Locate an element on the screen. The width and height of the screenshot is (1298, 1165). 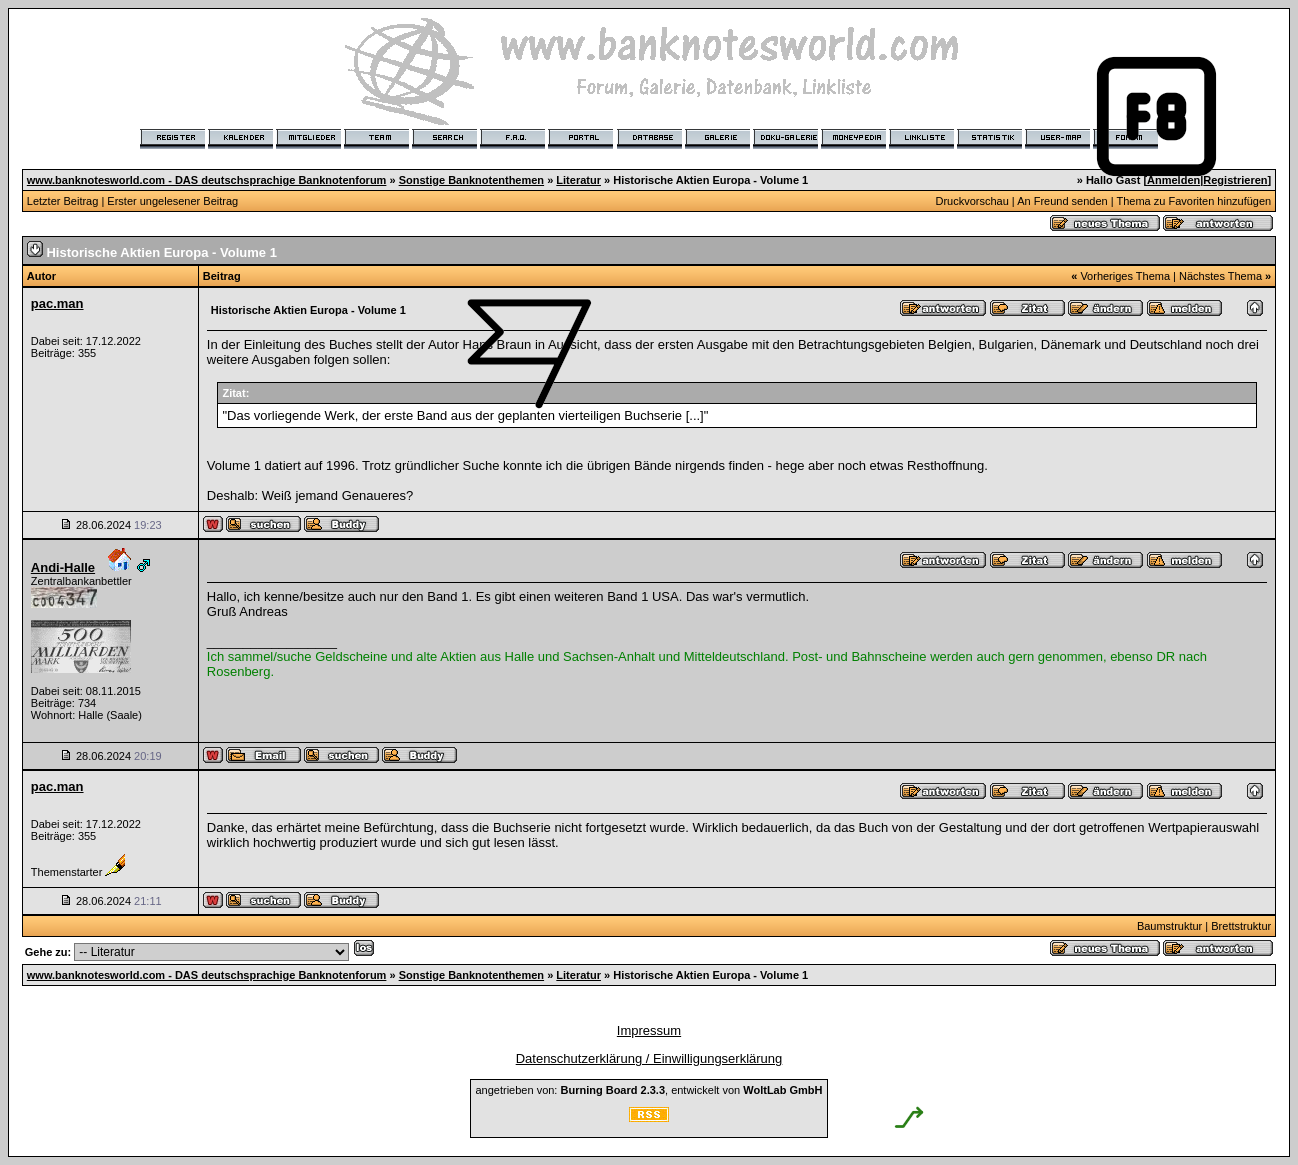
view upward trend or growth is located at coordinates (909, 1118).